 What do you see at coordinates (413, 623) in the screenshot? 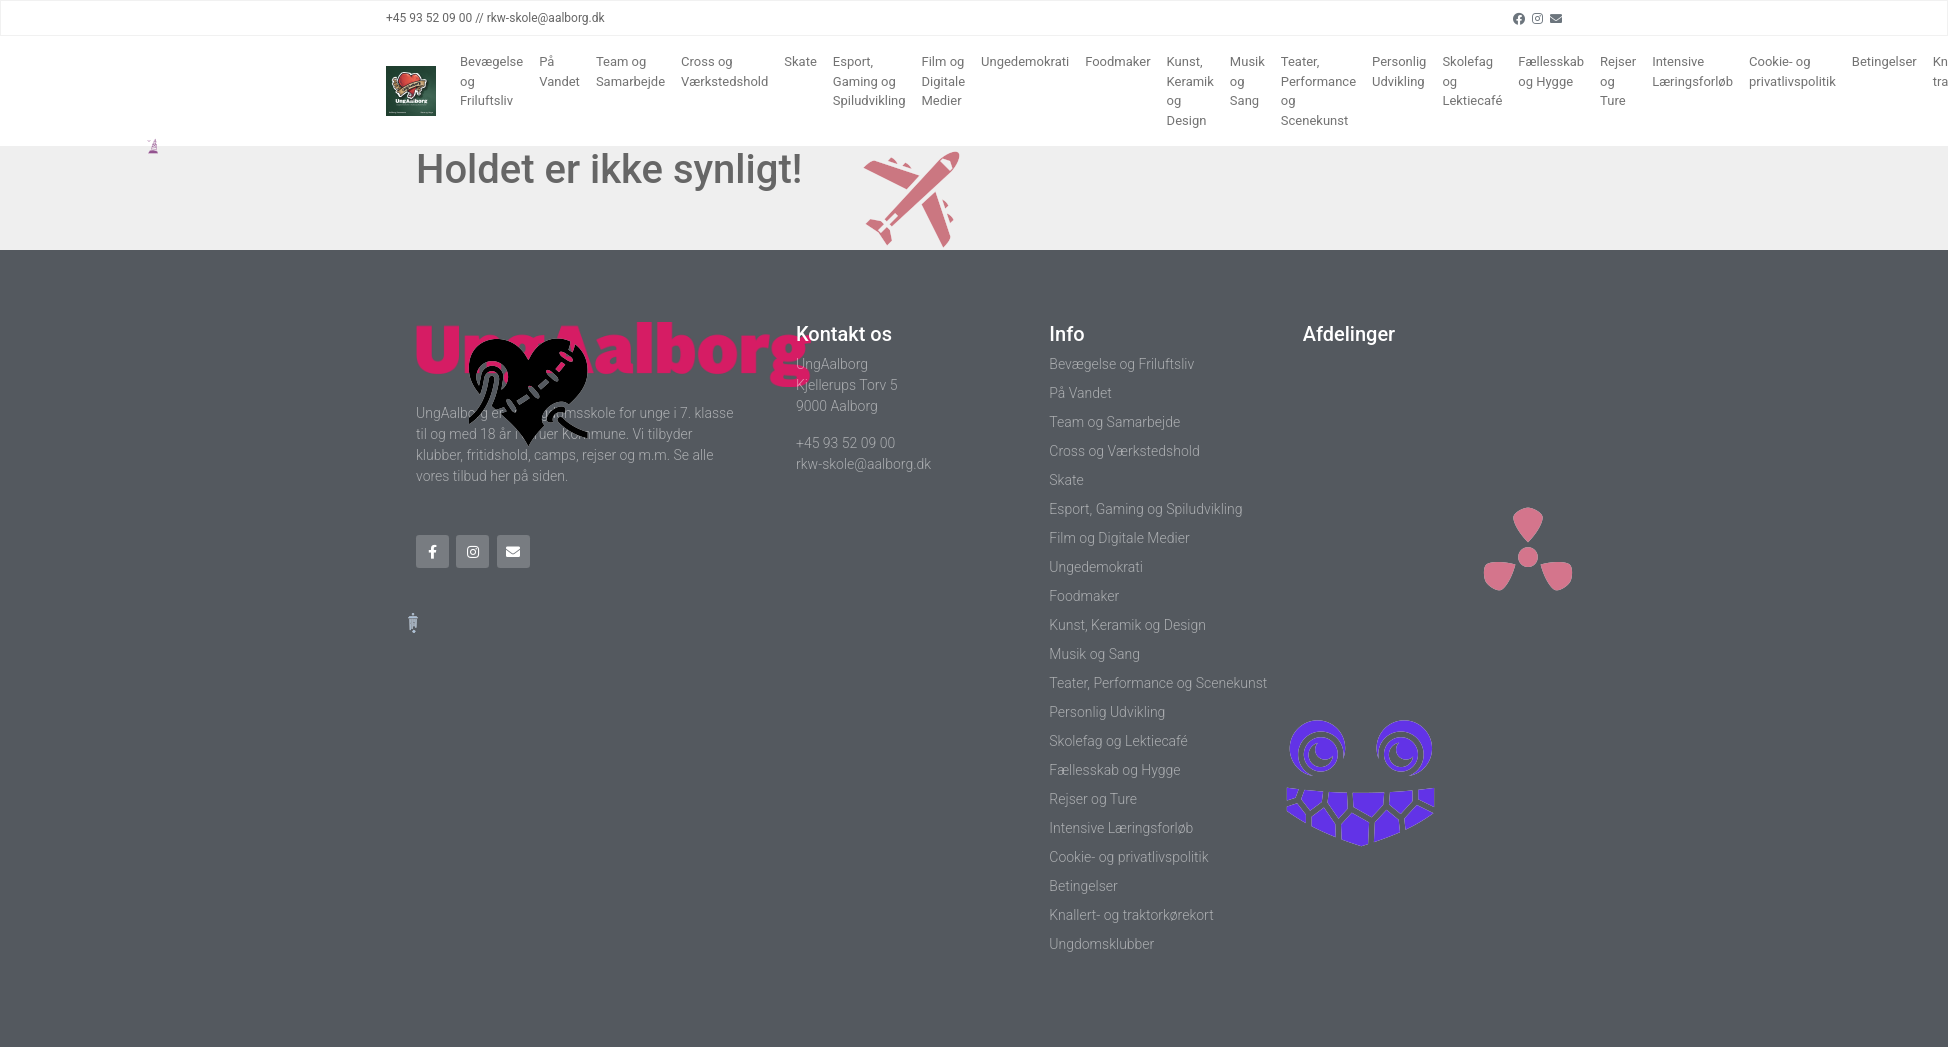
I see `decorative windchimes element for a game interface` at bounding box center [413, 623].